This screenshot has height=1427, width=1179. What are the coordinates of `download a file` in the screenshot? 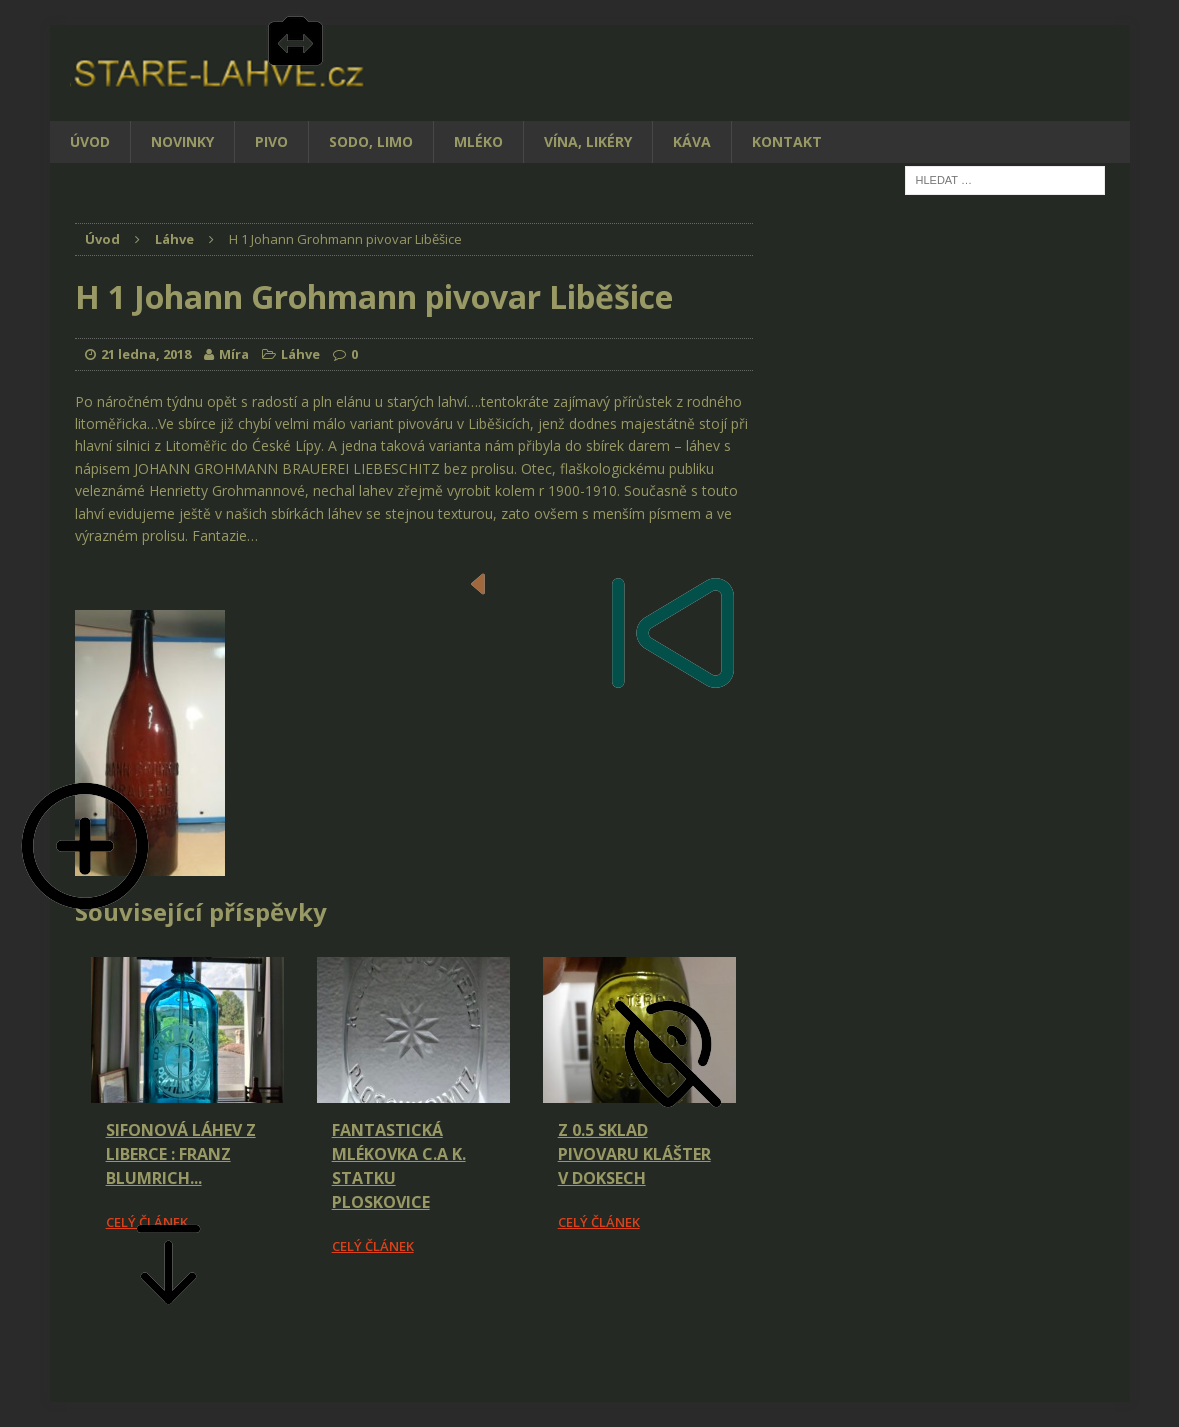 It's located at (168, 1264).